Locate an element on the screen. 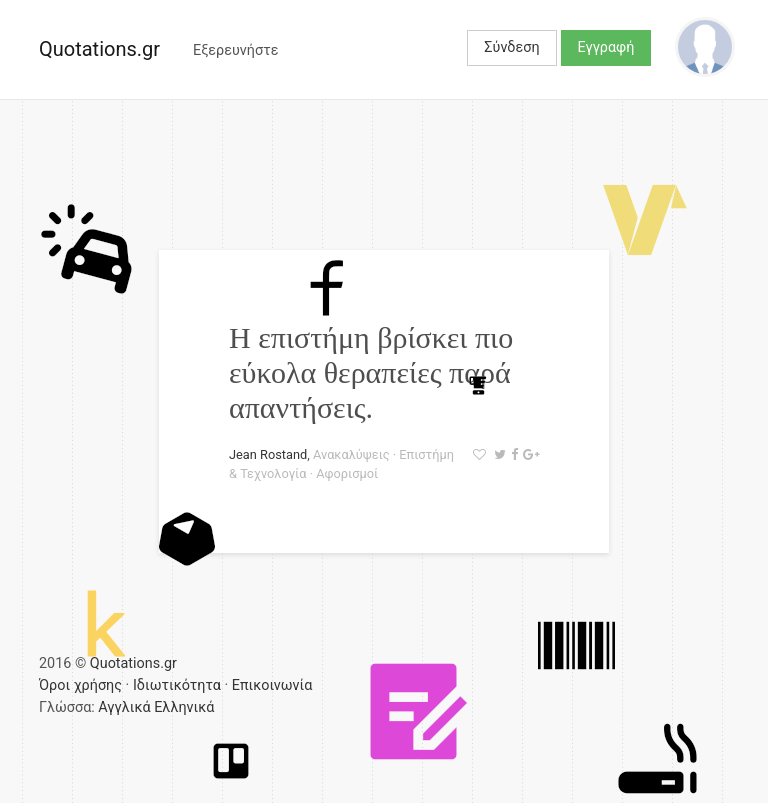  indicates a designated smoking area is located at coordinates (657, 758).